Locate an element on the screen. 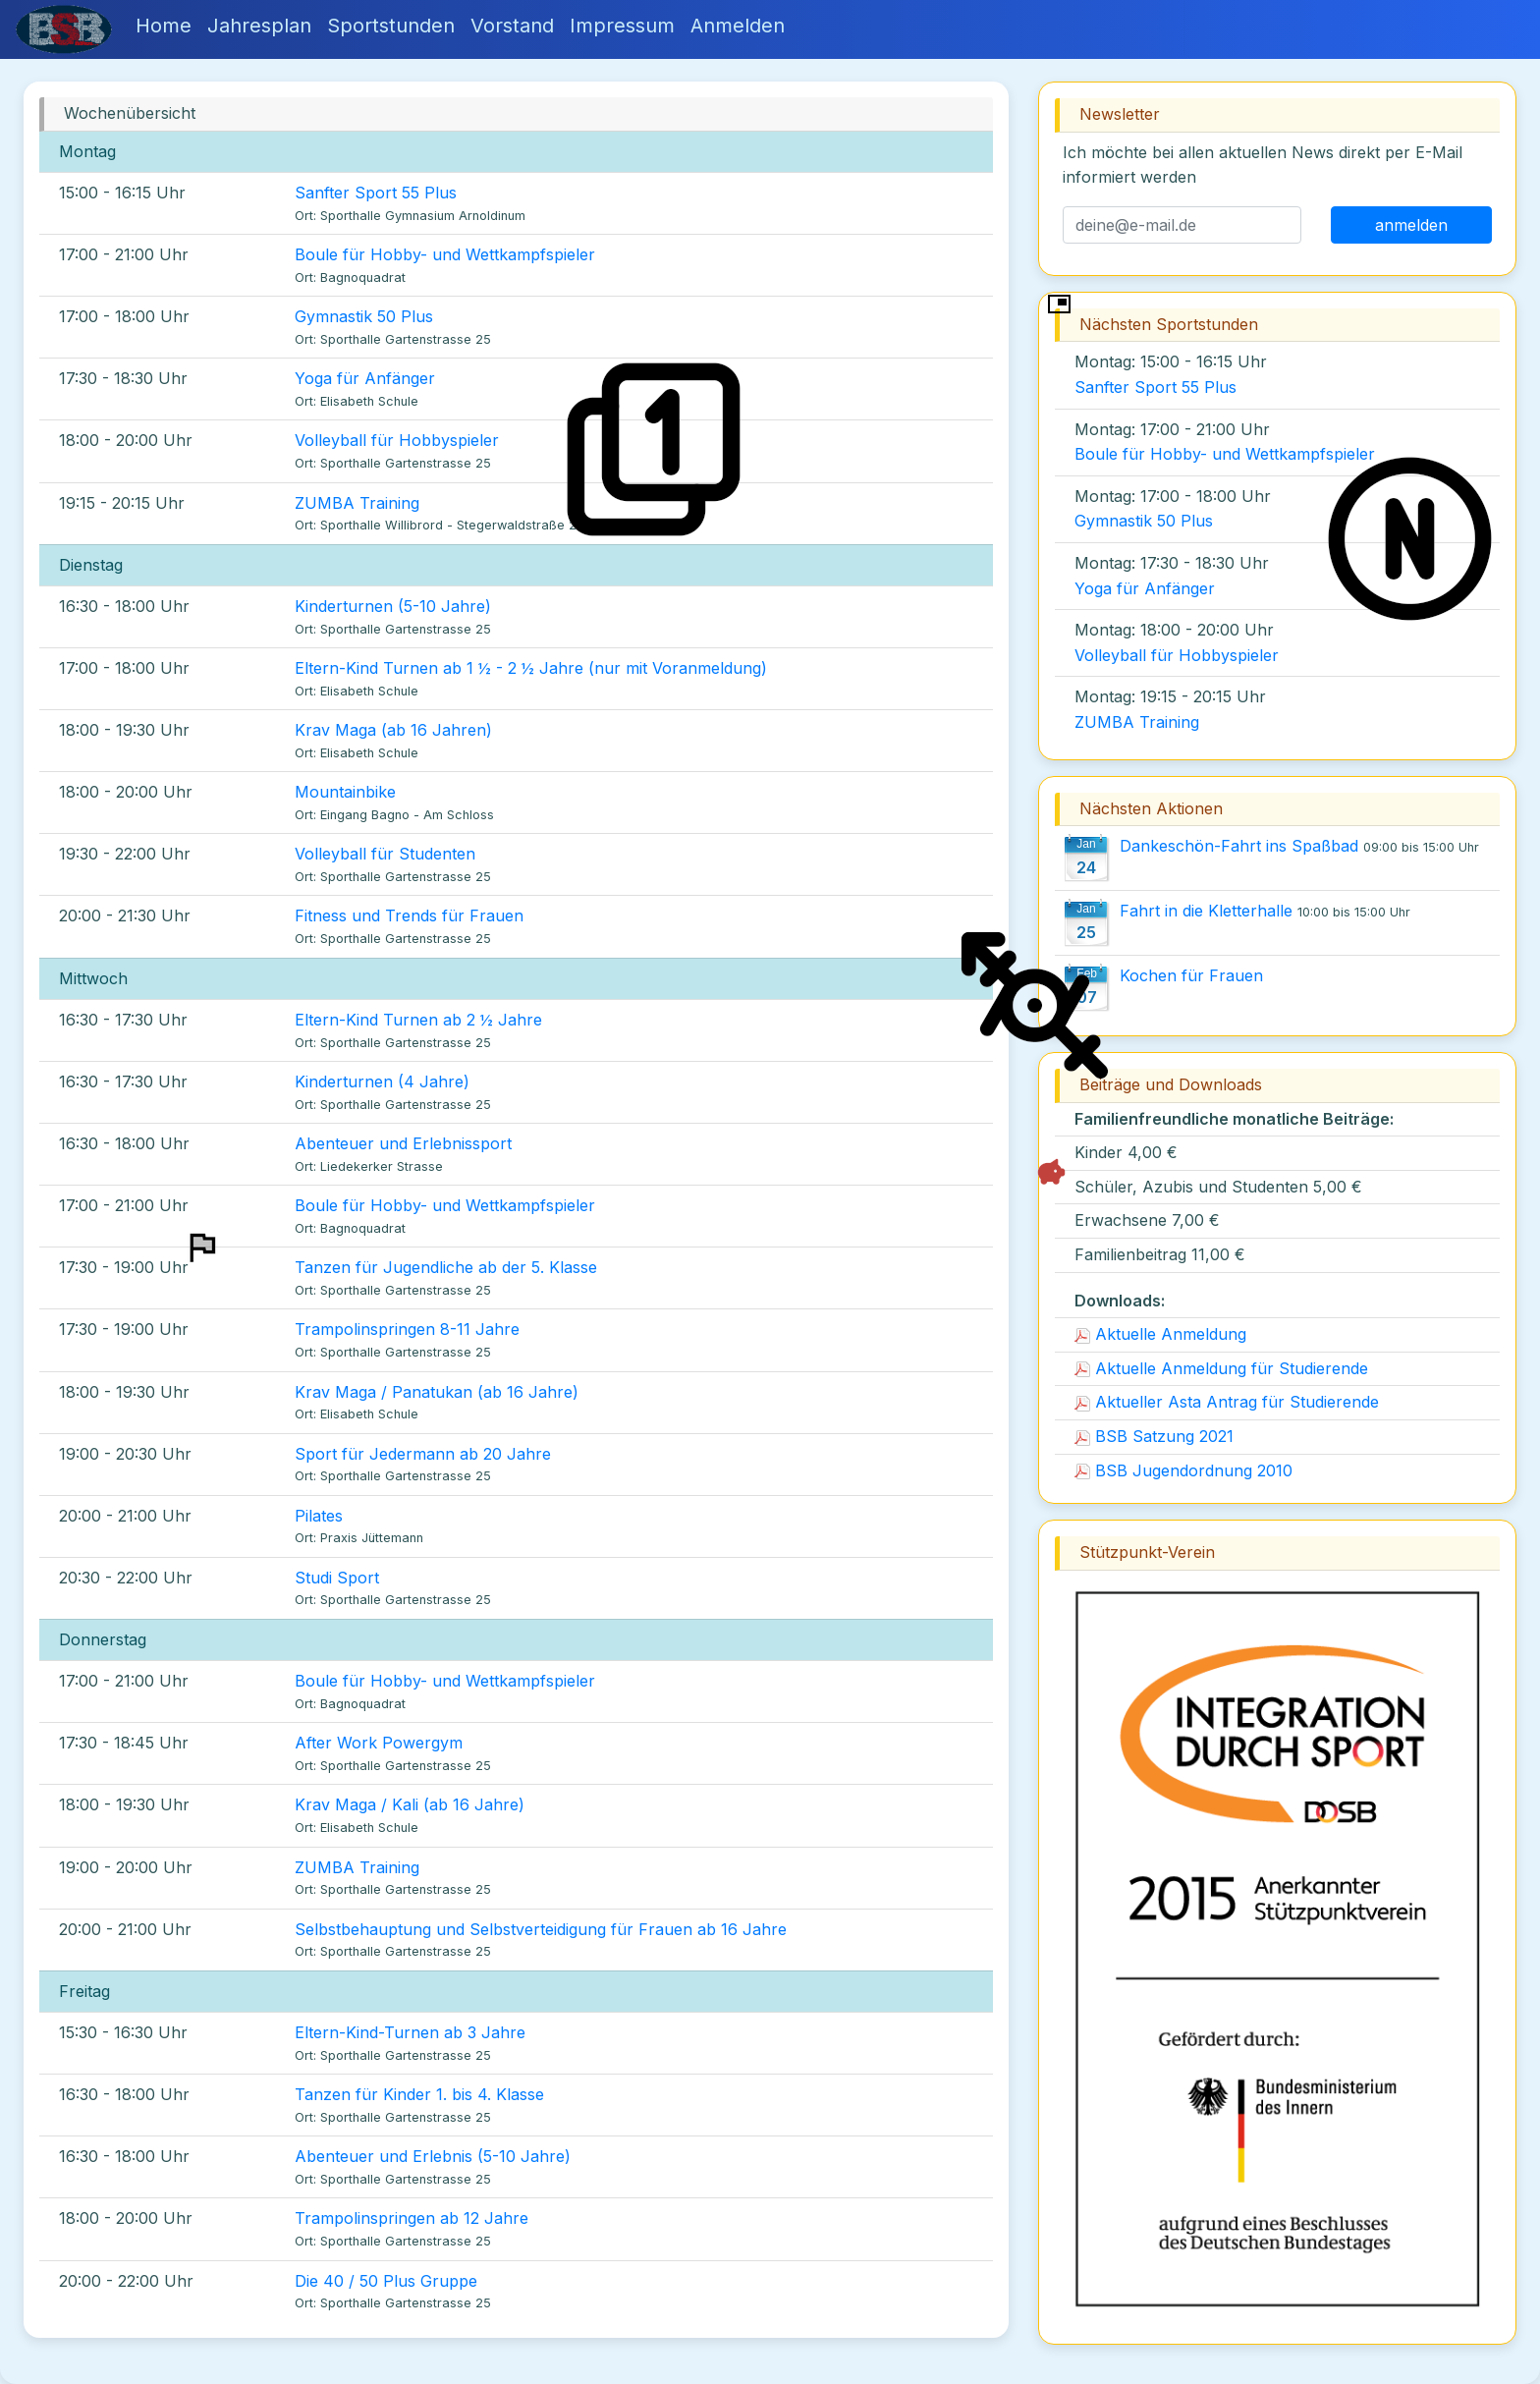 The image size is (1540, 2384). access savings or piggy bank feature is located at coordinates (1051, 1172).